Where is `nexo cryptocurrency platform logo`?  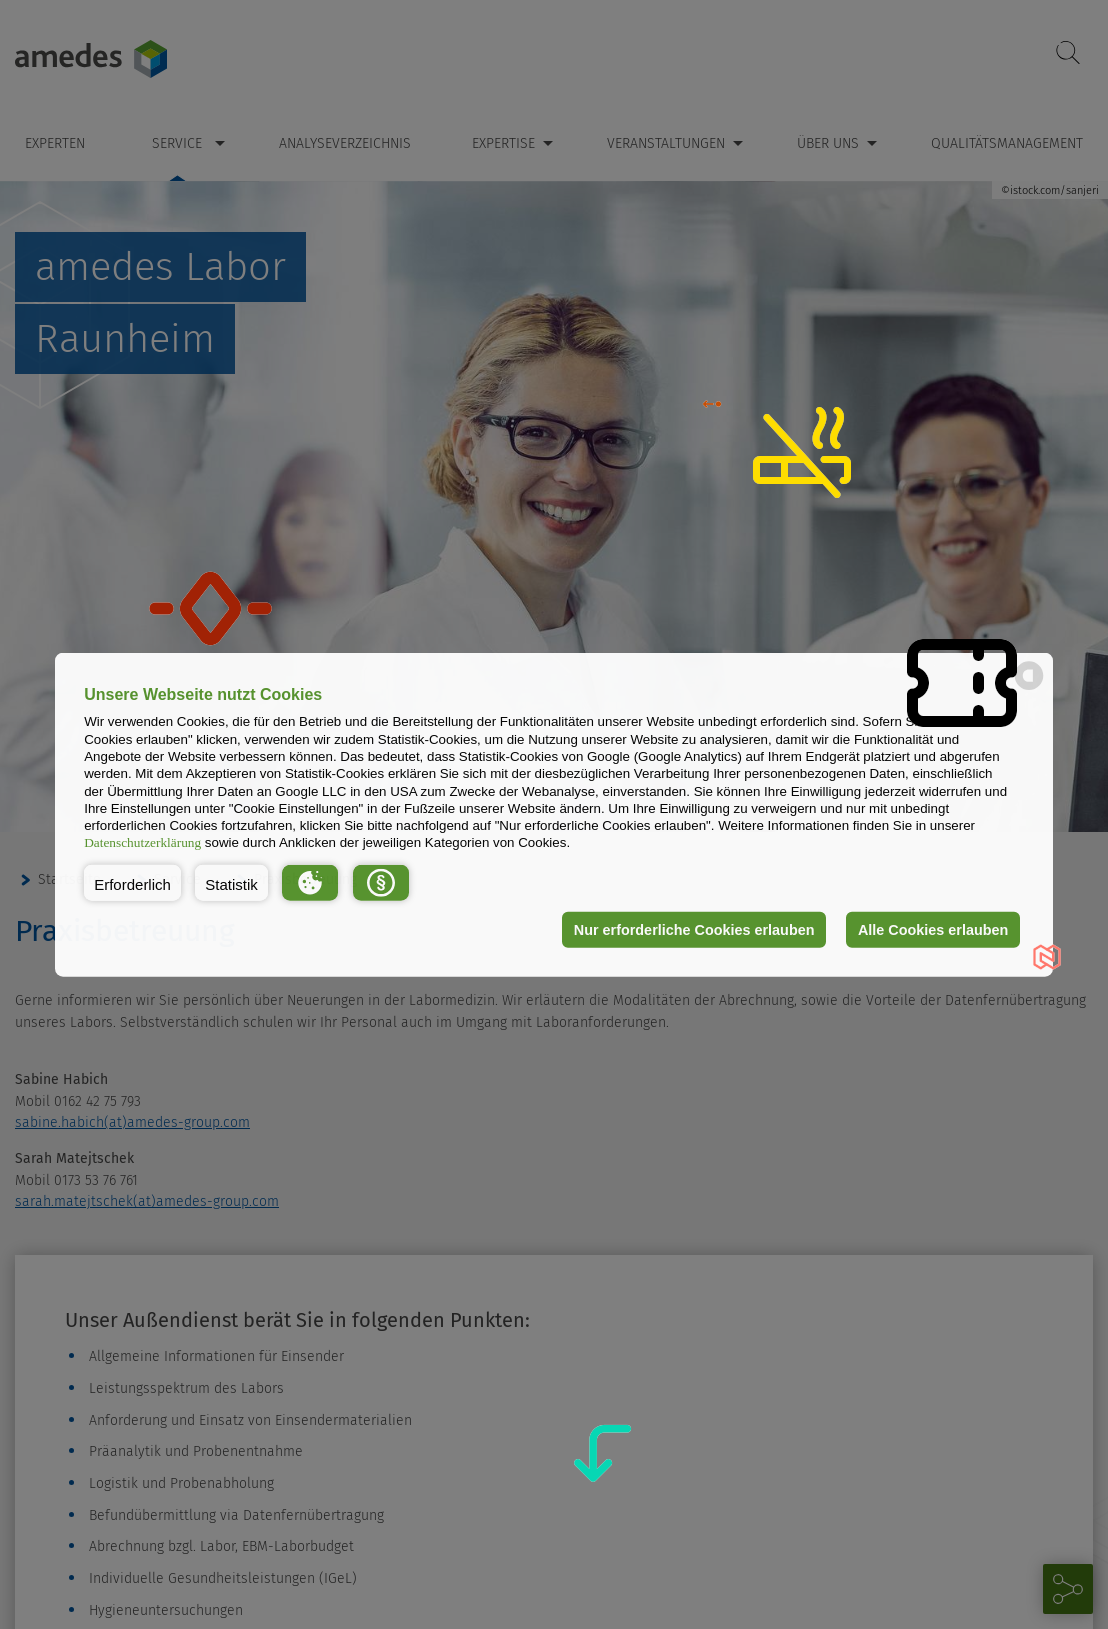 nexo cryptocurrency platform logo is located at coordinates (1047, 957).